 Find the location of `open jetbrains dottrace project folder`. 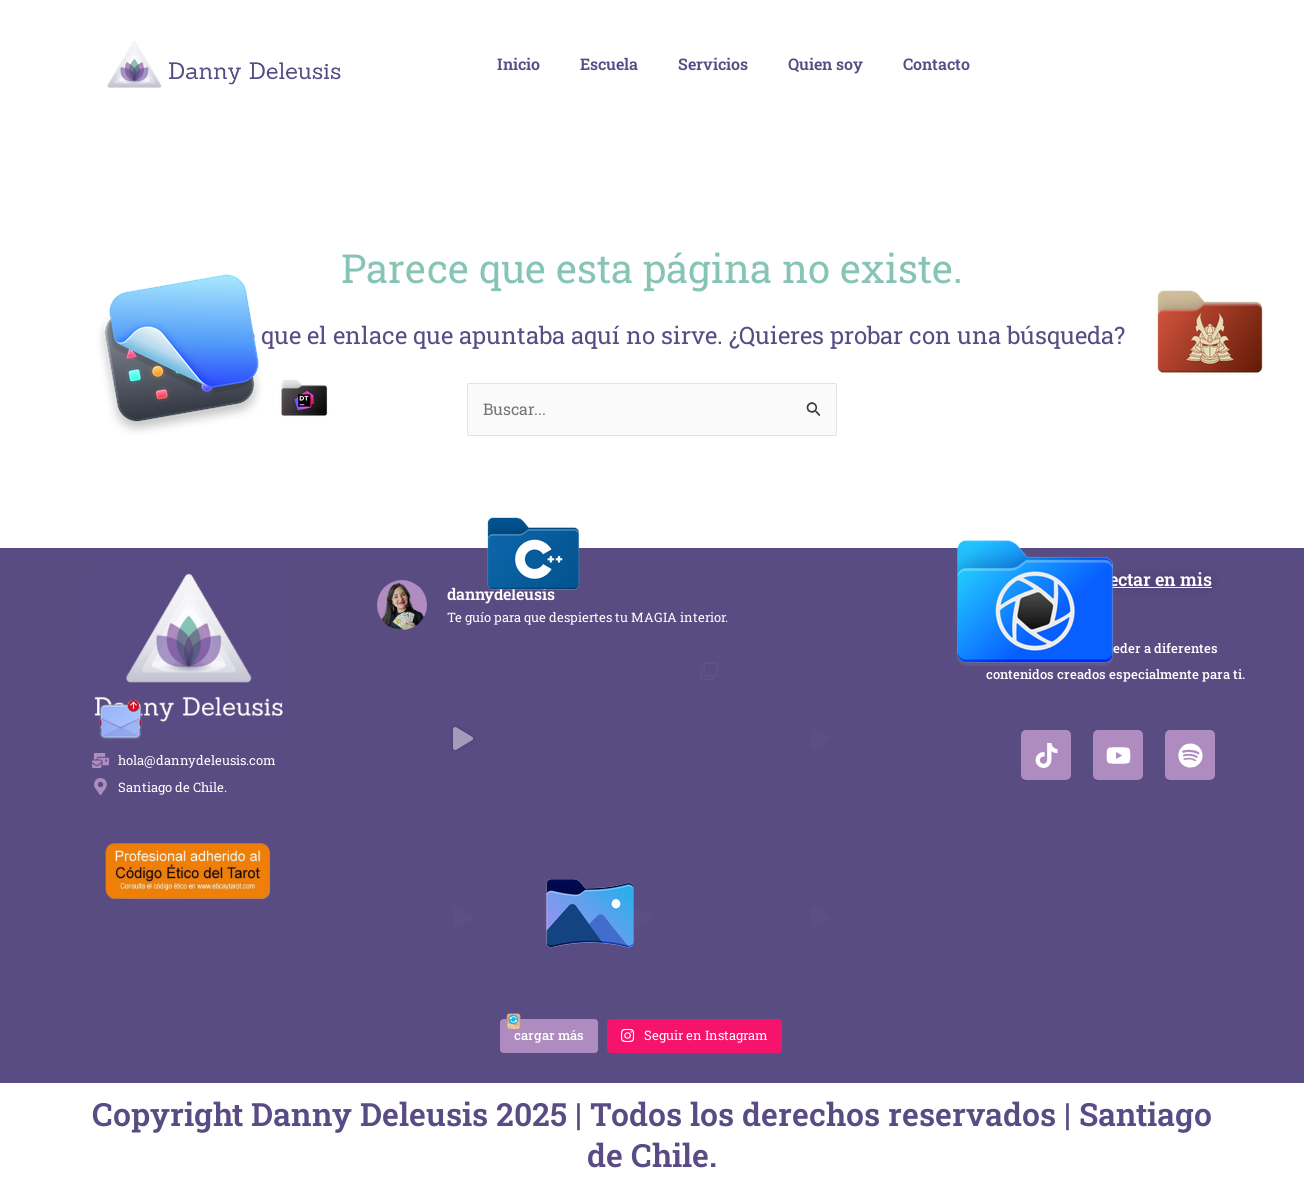

open jetbrains dottrace project folder is located at coordinates (304, 399).